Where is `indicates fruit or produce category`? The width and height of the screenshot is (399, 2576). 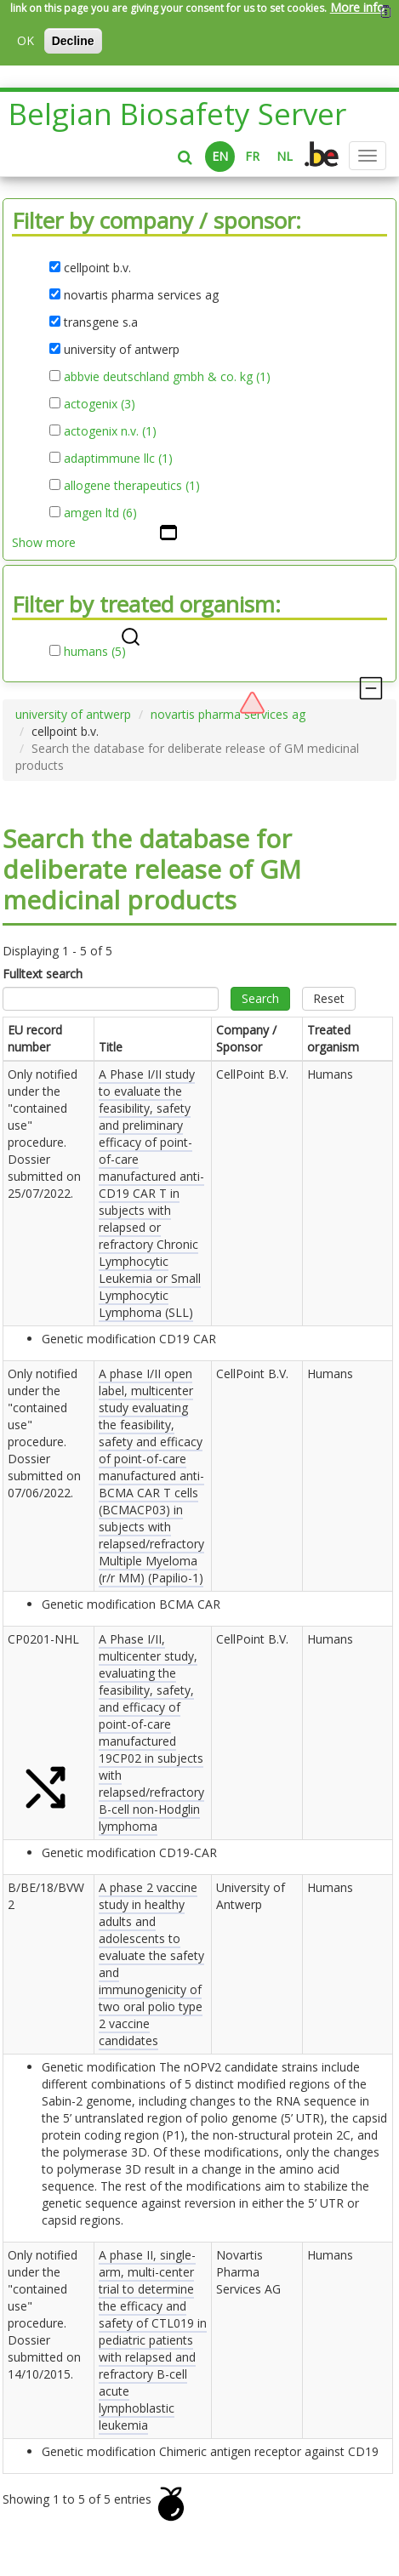
indicates fruit or produce category is located at coordinates (171, 2505).